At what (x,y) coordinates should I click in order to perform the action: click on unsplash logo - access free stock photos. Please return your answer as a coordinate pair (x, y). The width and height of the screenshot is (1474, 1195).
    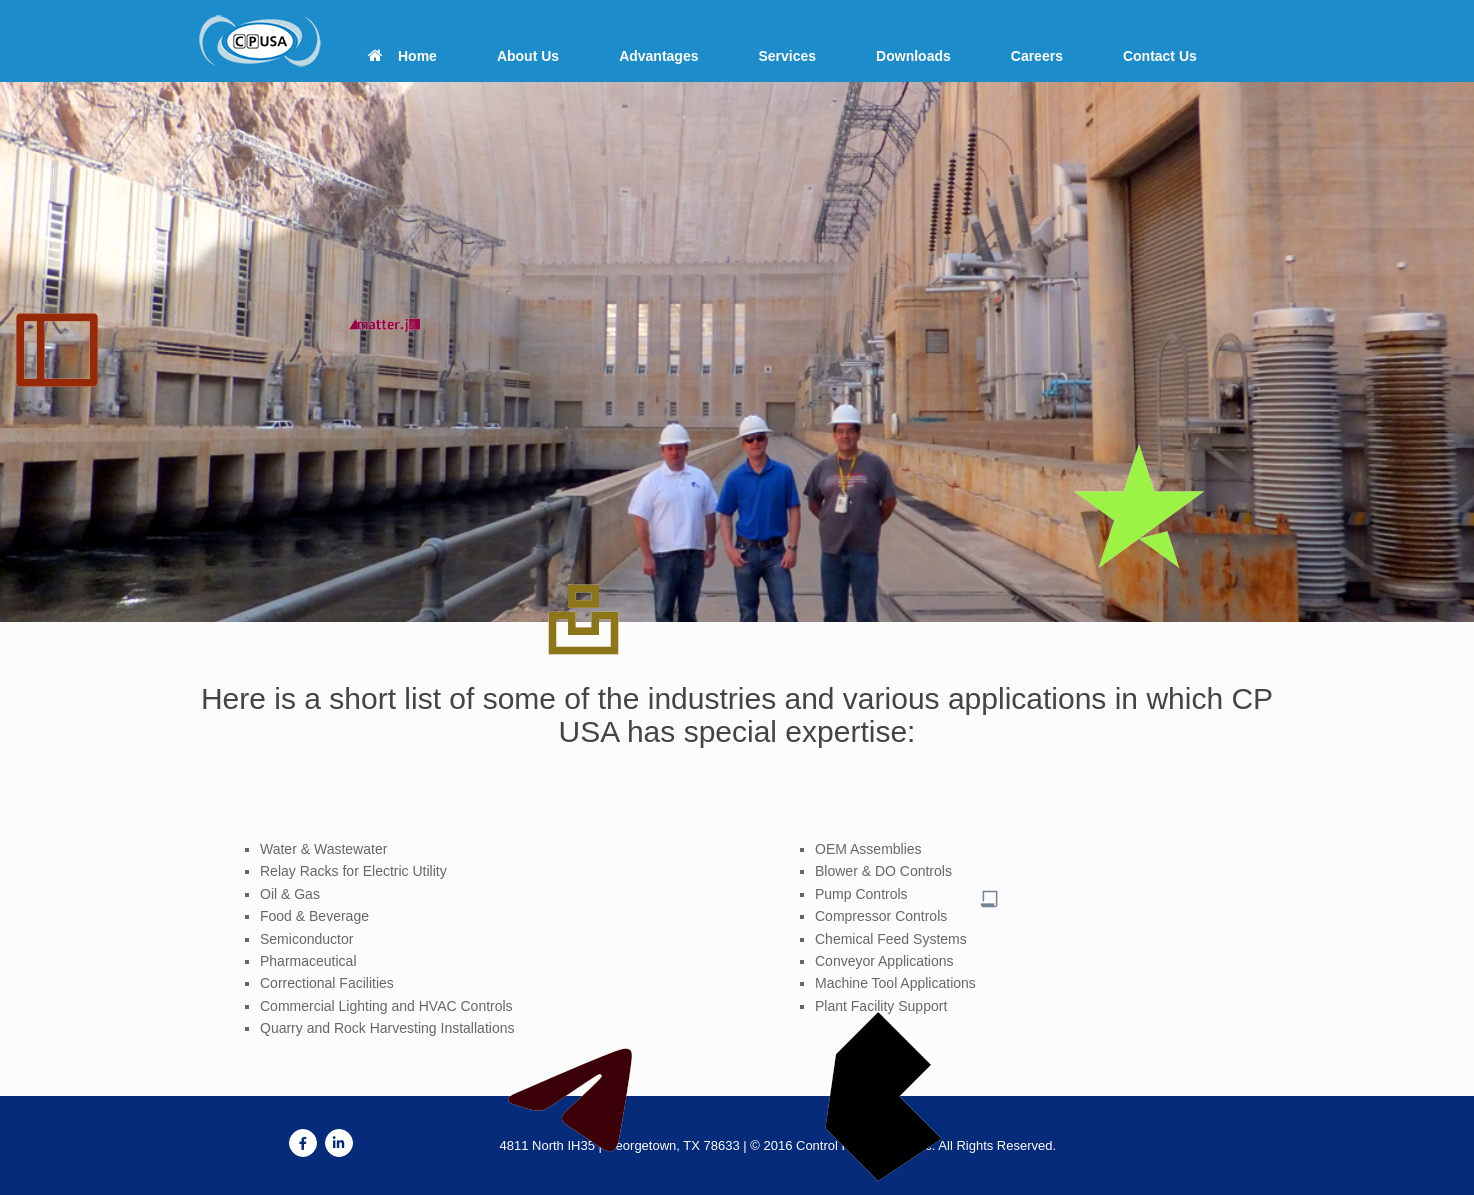
    Looking at the image, I should click on (583, 619).